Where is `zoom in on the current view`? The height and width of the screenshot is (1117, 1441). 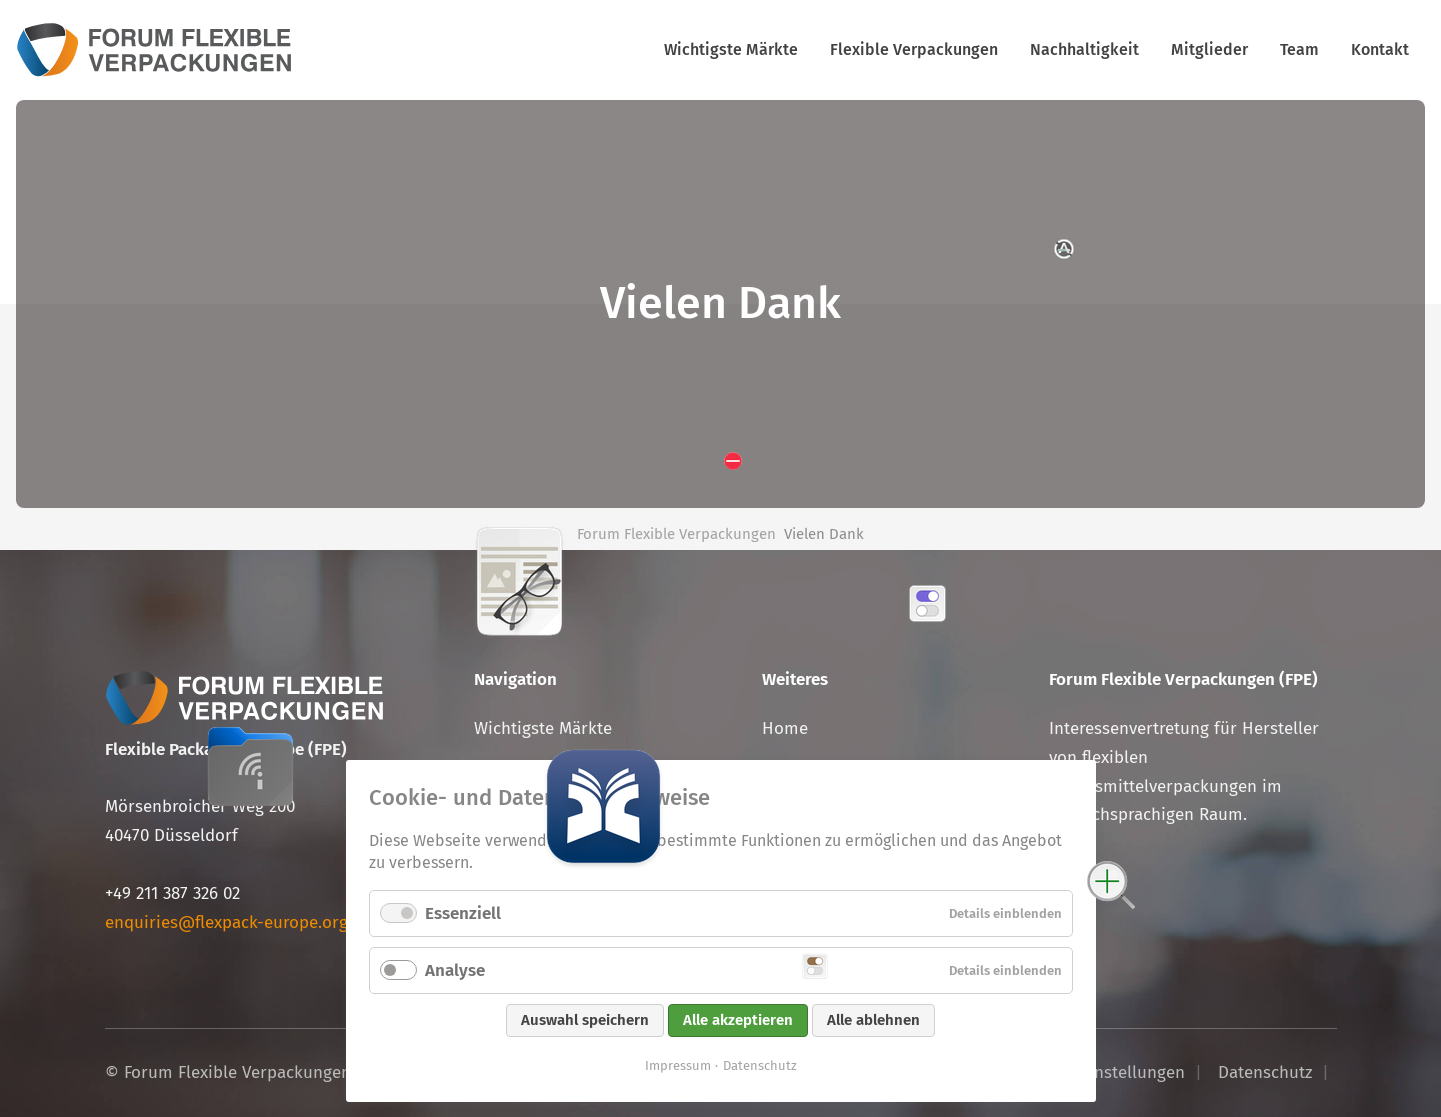
zoom in on the current view is located at coordinates (1110, 884).